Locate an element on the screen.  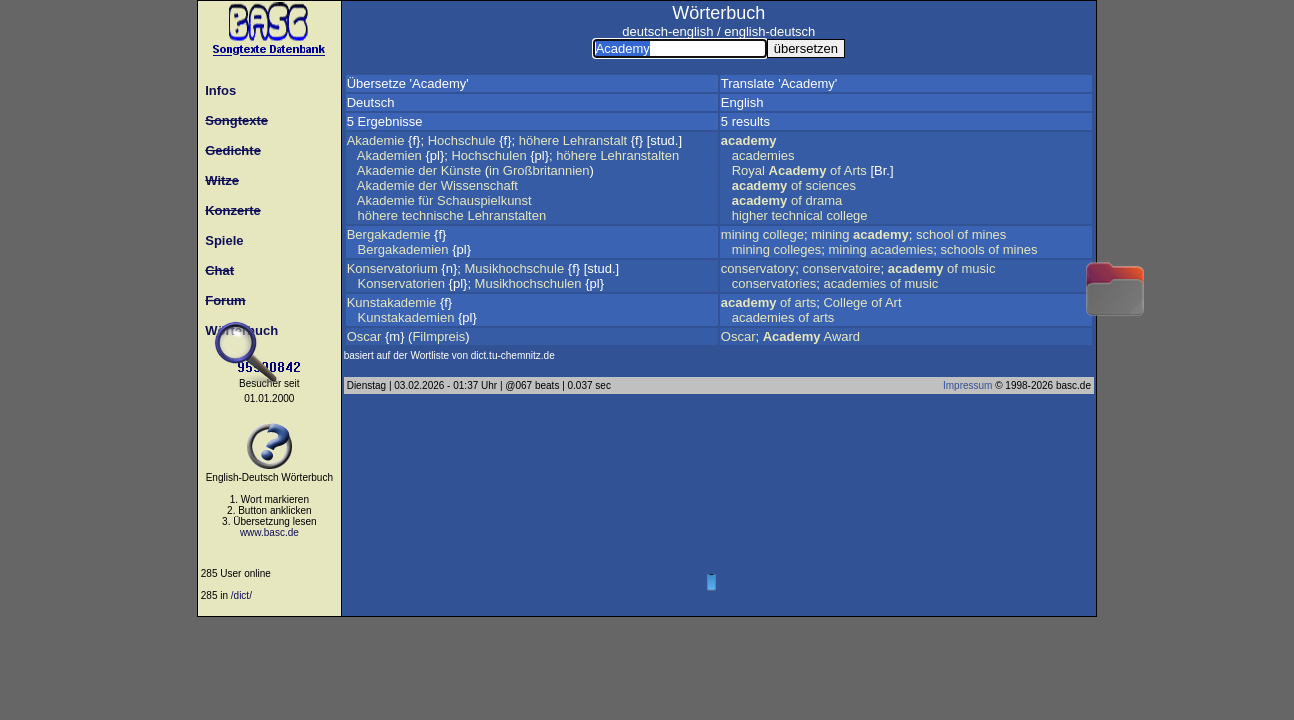
search for items or content is located at coordinates (246, 353).